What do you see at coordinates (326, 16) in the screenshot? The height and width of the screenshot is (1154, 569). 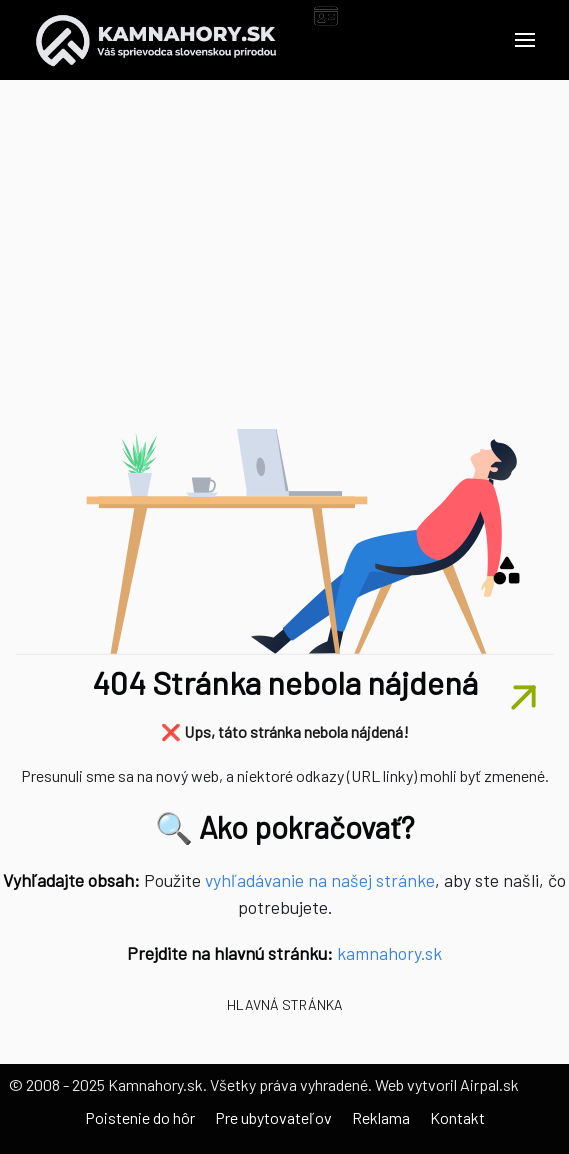 I see `view your profile or identity information` at bounding box center [326, 16].